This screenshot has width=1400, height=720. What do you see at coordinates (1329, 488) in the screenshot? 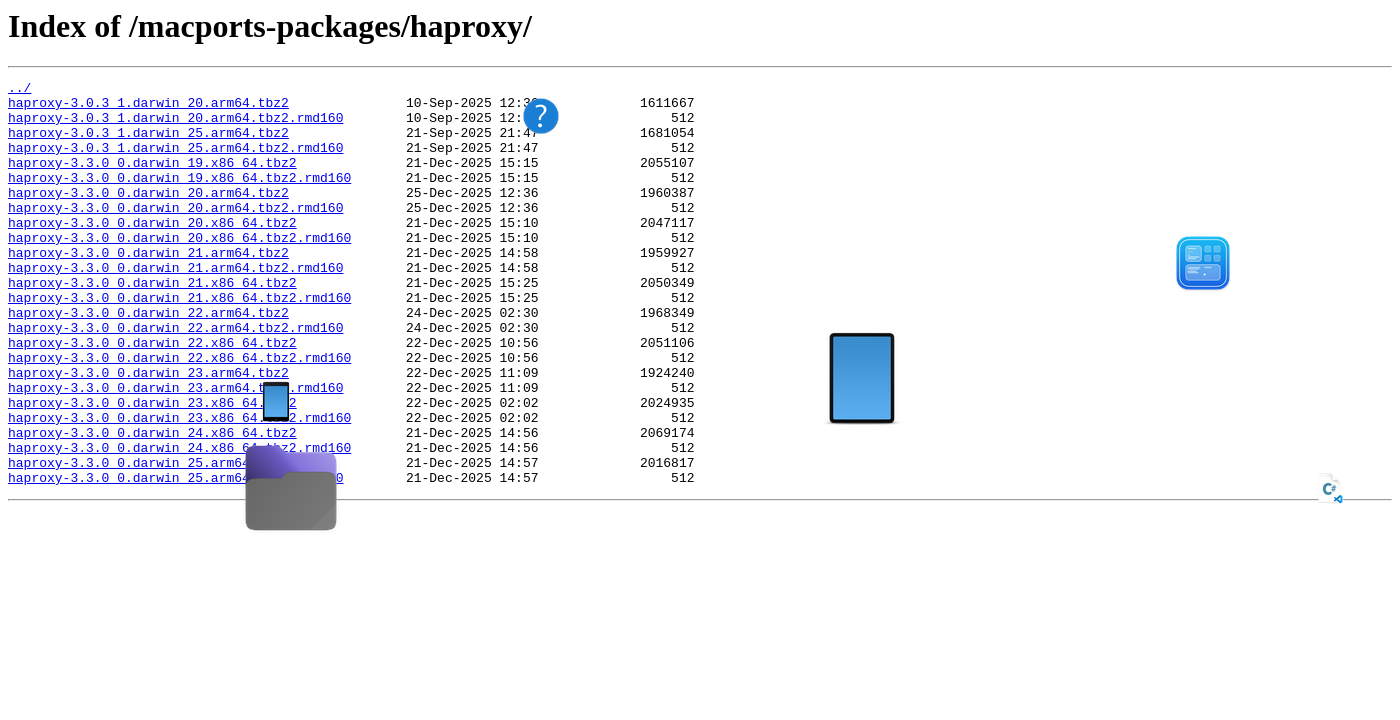
I see `open a C# source code file` at bounding box center [1329, 488].